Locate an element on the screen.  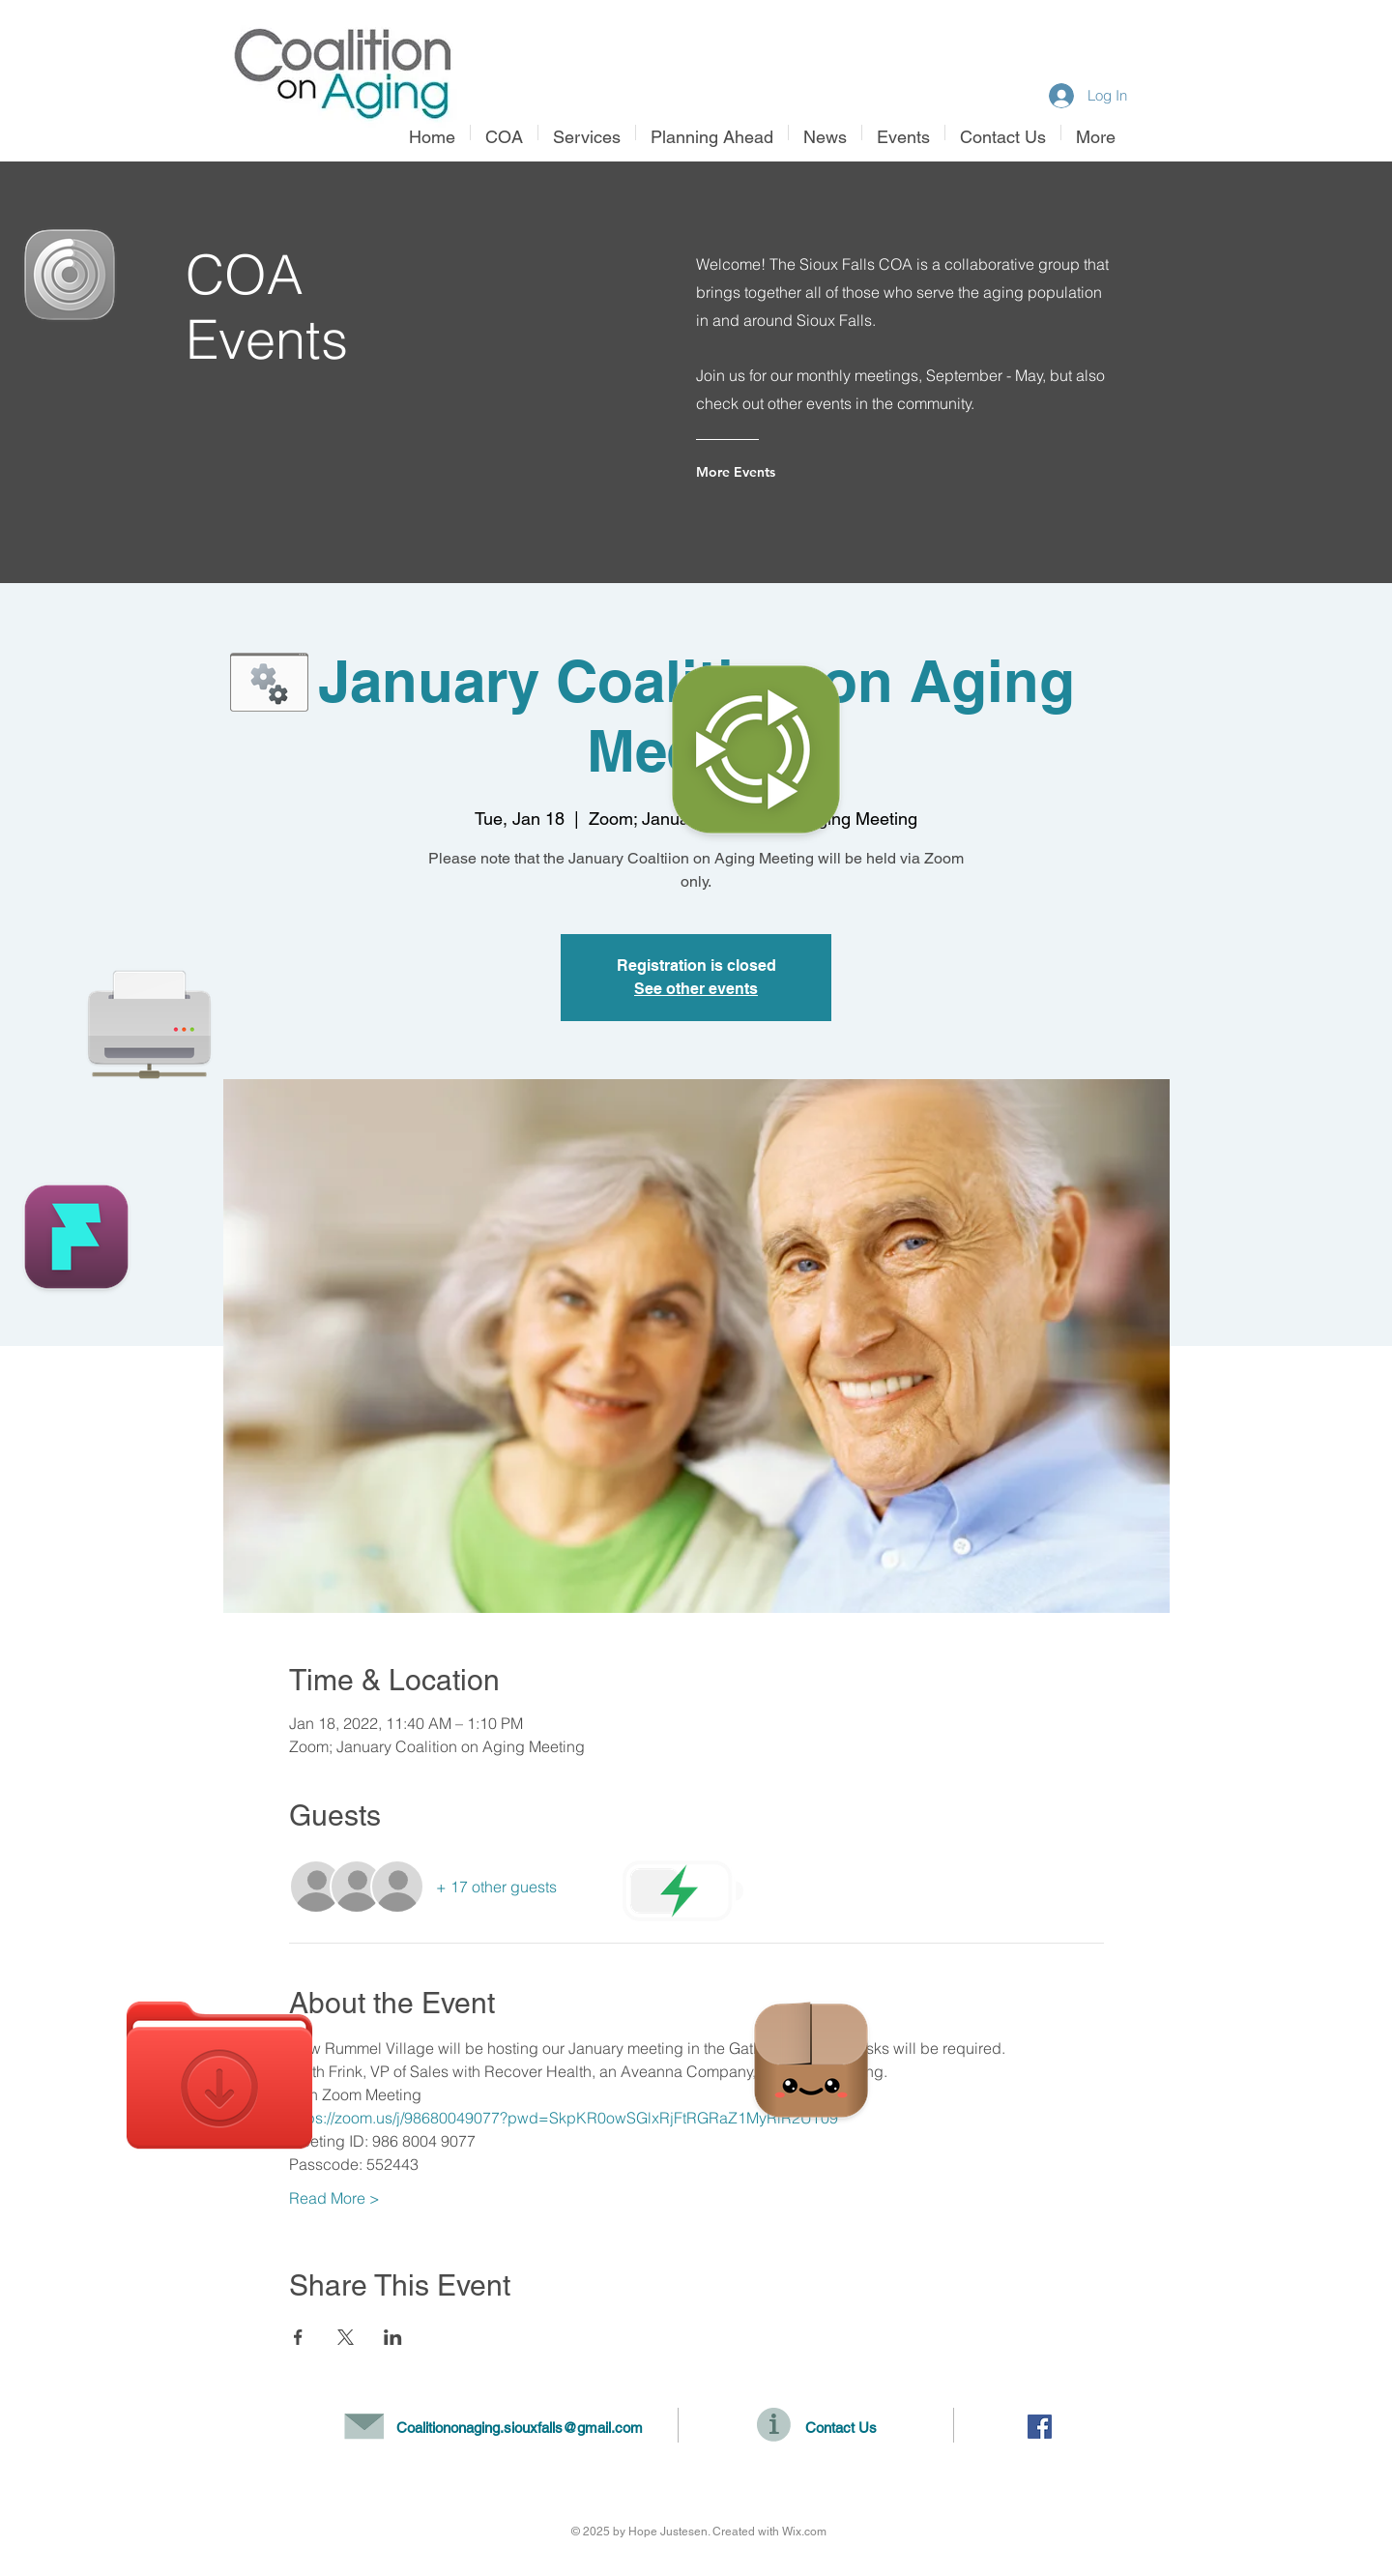
open fightcade app is located at coordinates (76, 1237).